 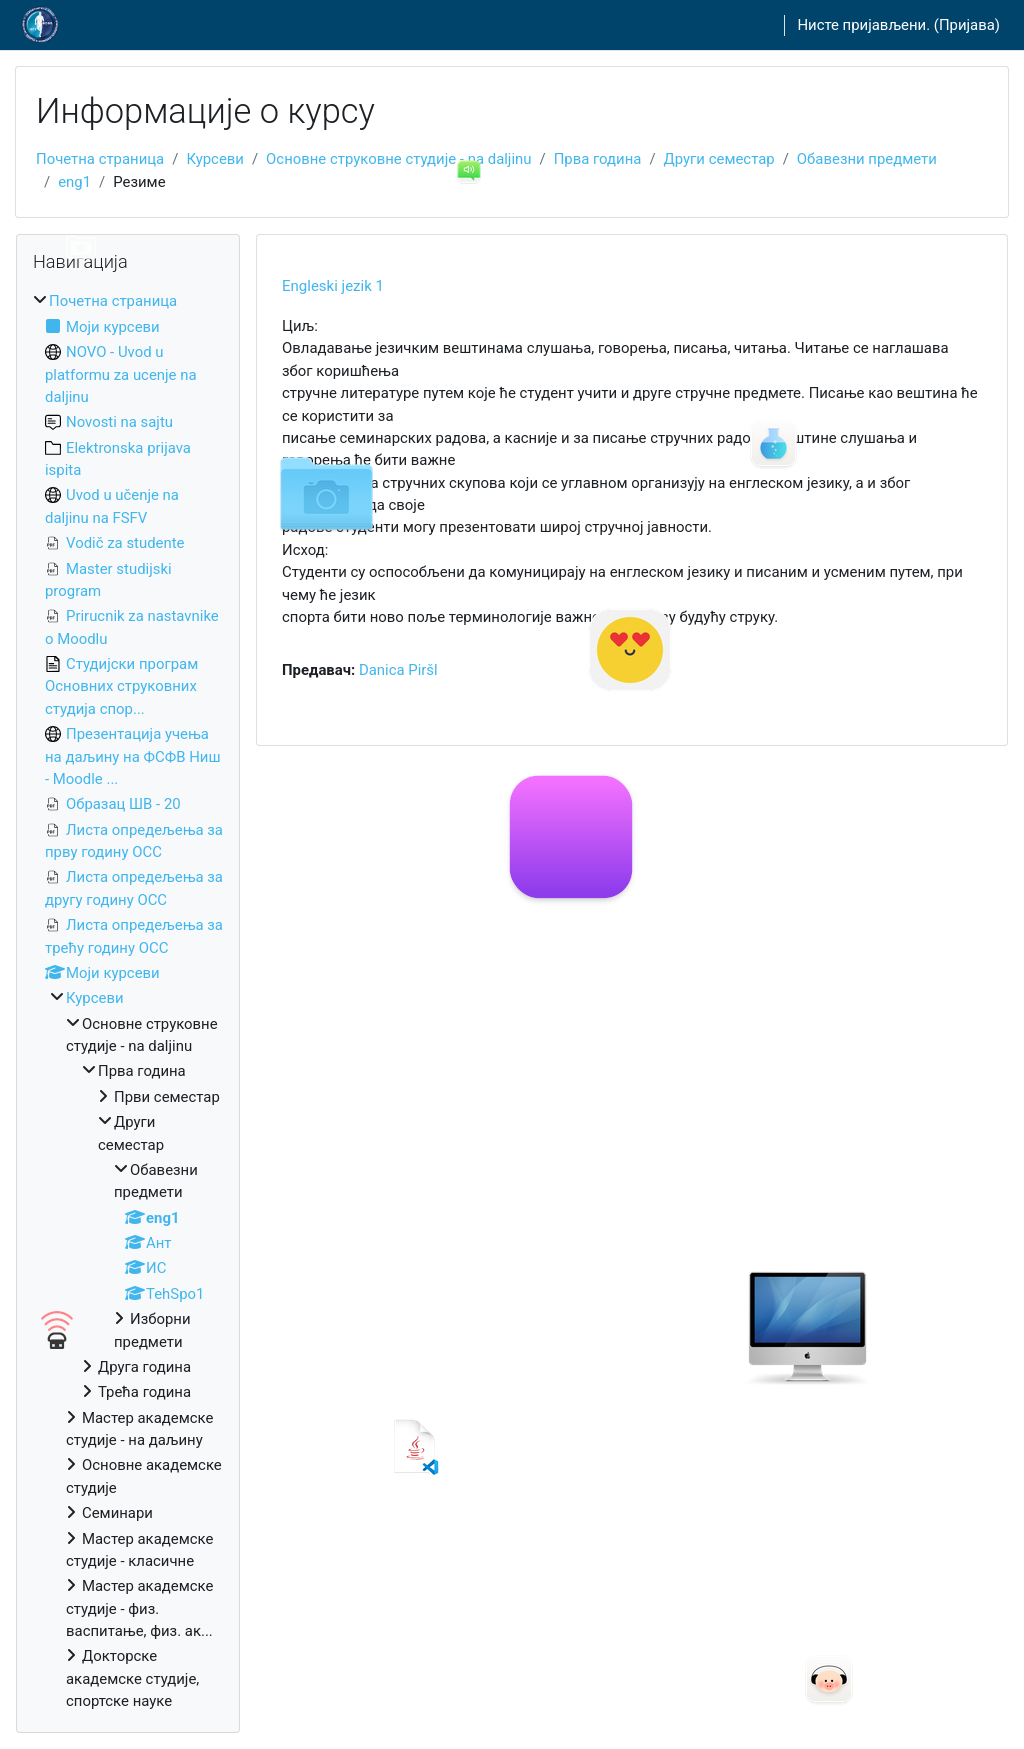 I want to click on access social features in the software center, so click(x=630, y=650).